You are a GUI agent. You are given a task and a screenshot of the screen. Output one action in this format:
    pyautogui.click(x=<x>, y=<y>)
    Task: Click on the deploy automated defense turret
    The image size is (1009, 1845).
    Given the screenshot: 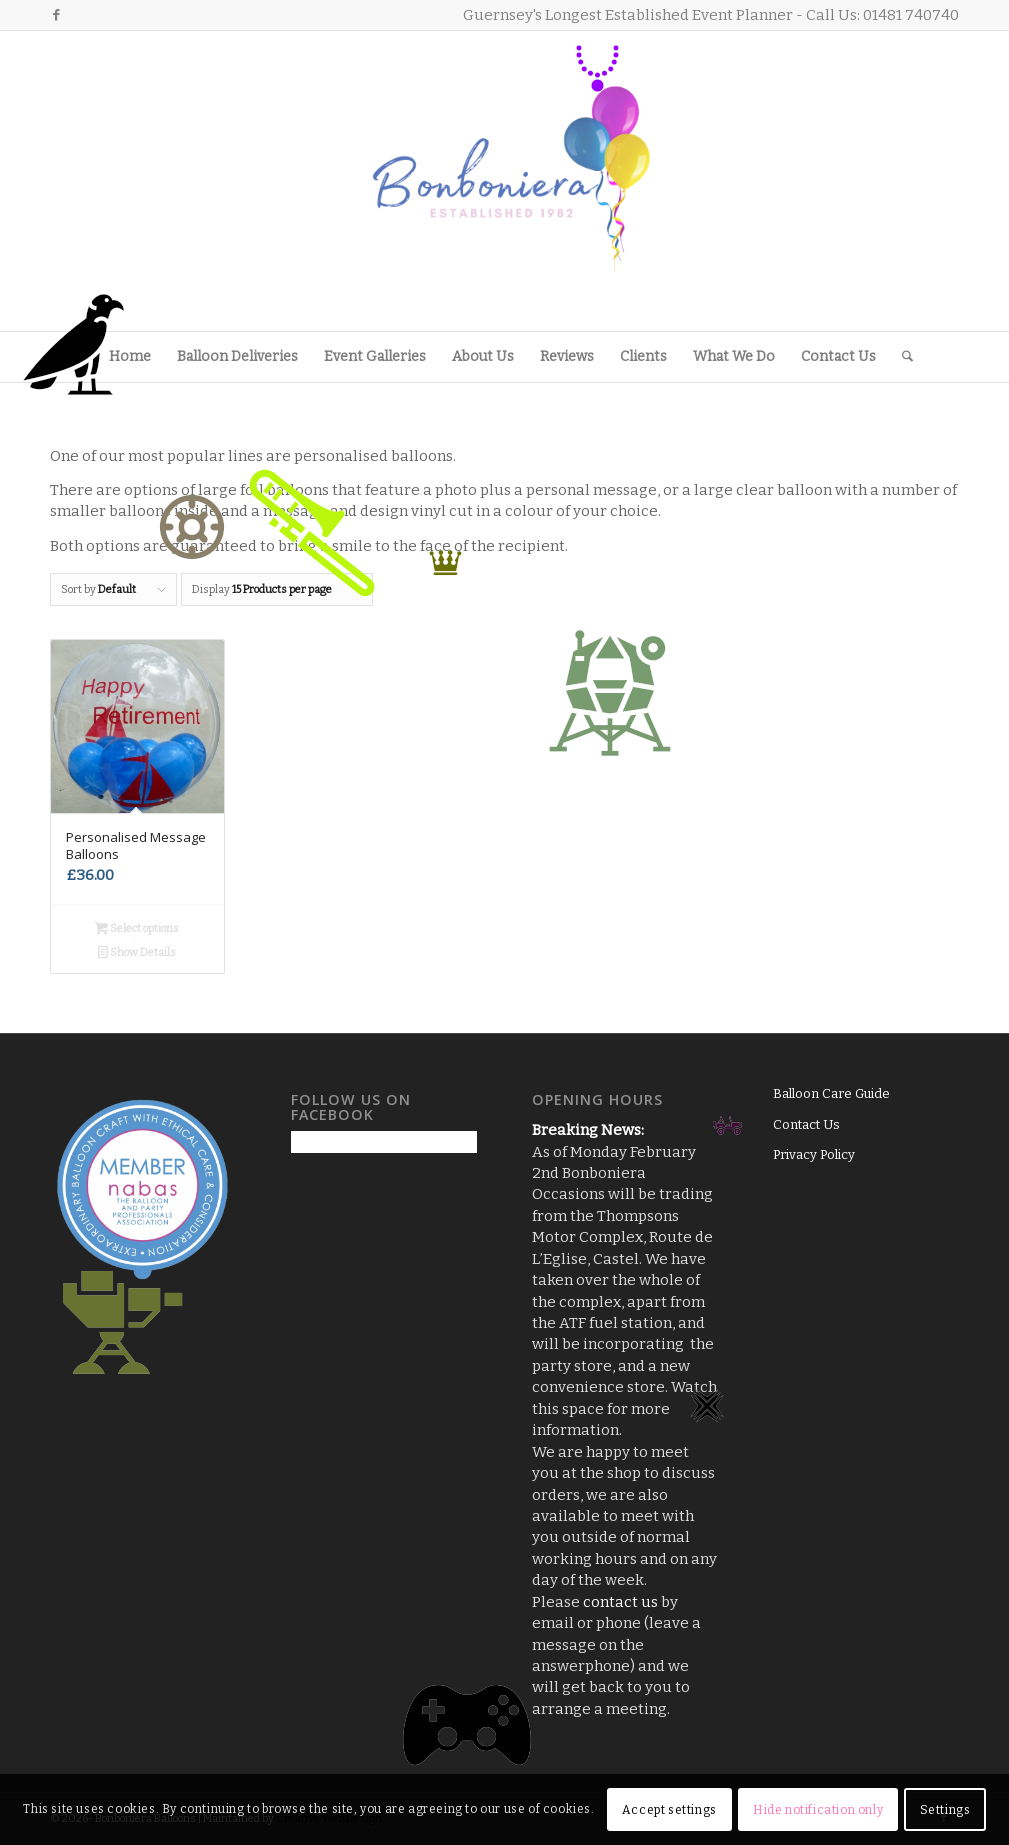 What is the action you would take?
    pyautogui.click(x=122, y=1318)
    